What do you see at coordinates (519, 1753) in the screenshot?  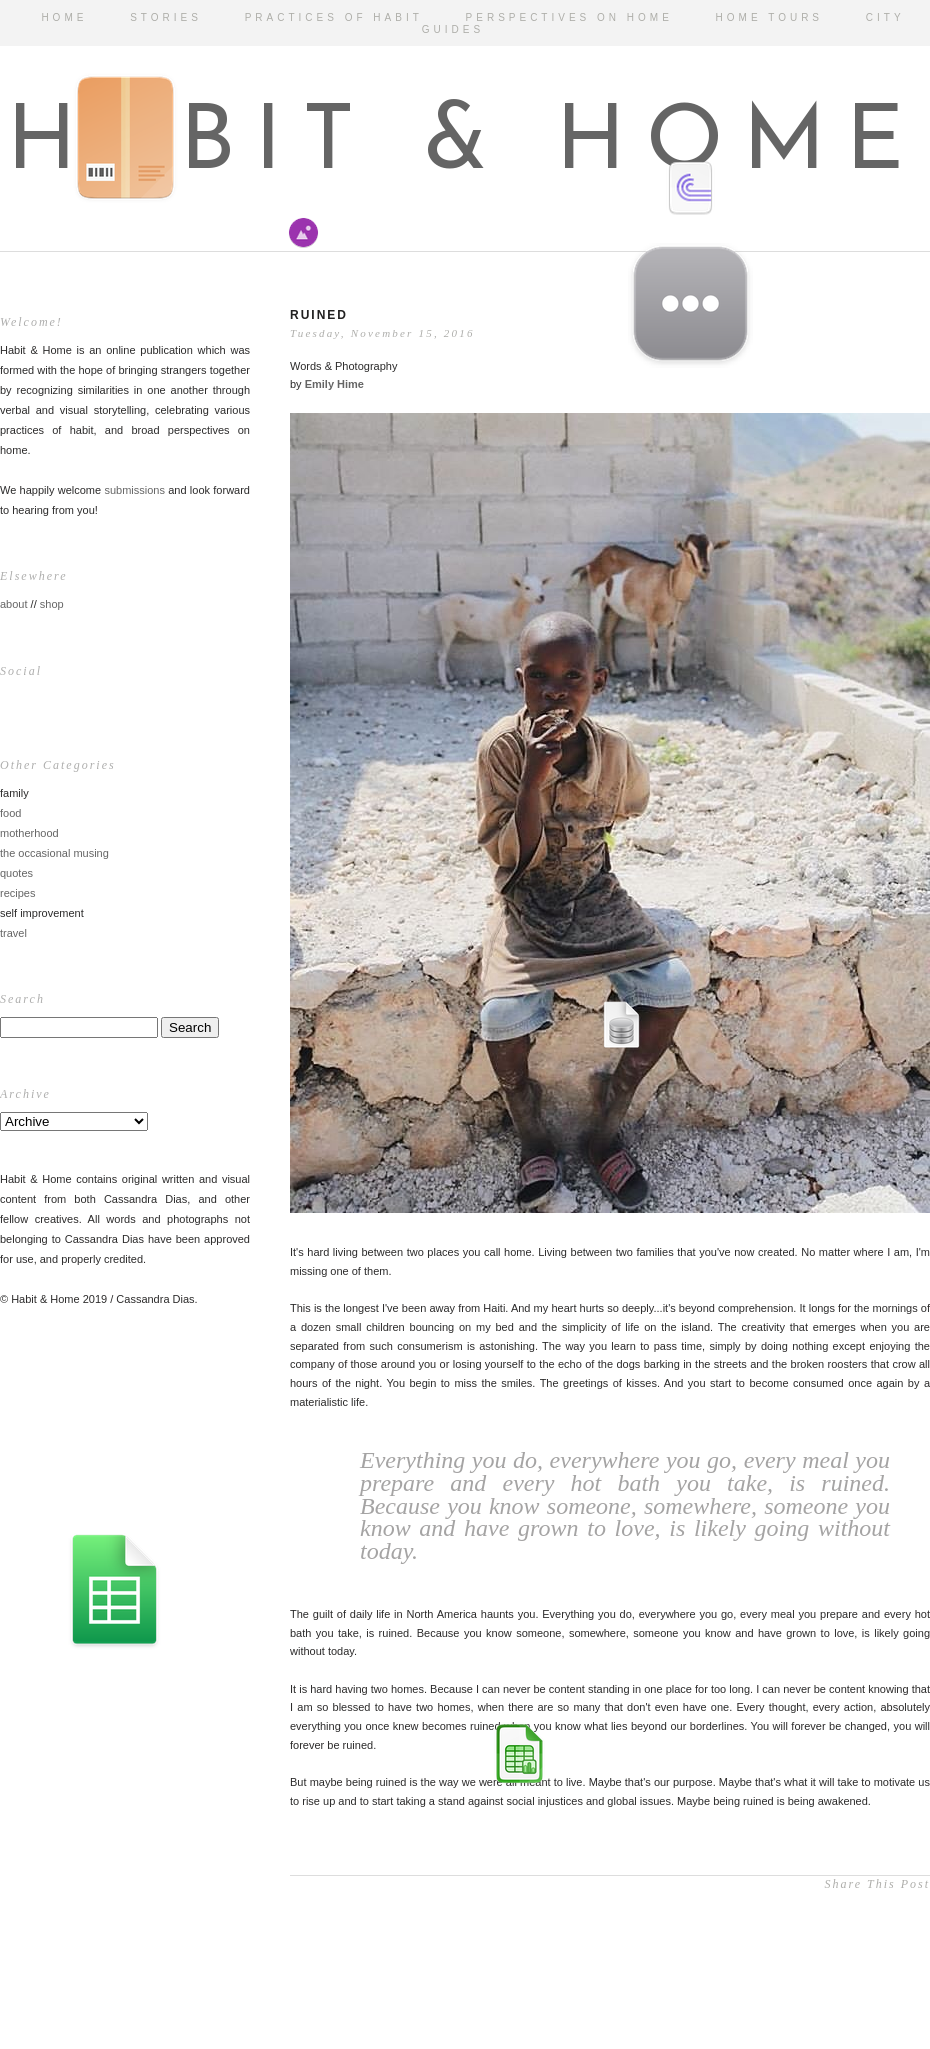 I see `open an opendocument spreadsheet file` at bounding box center [519, 1753].